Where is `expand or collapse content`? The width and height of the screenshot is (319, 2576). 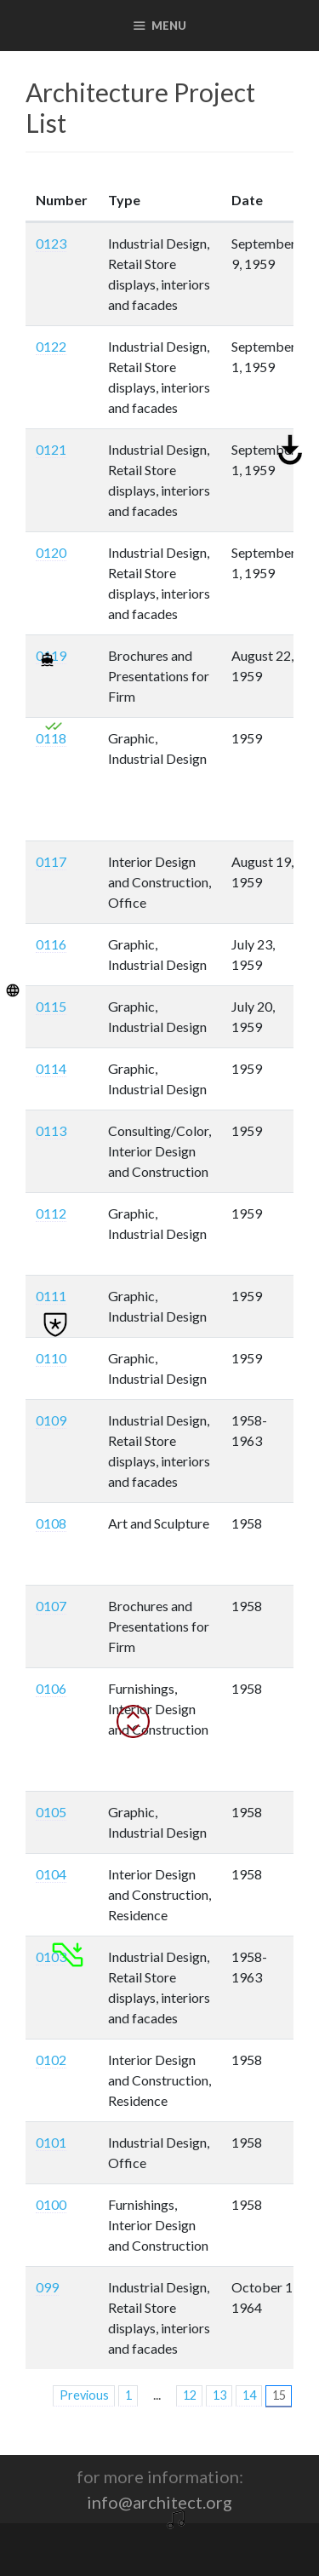
expand or collapse content is located at coordinates (133, 1721).